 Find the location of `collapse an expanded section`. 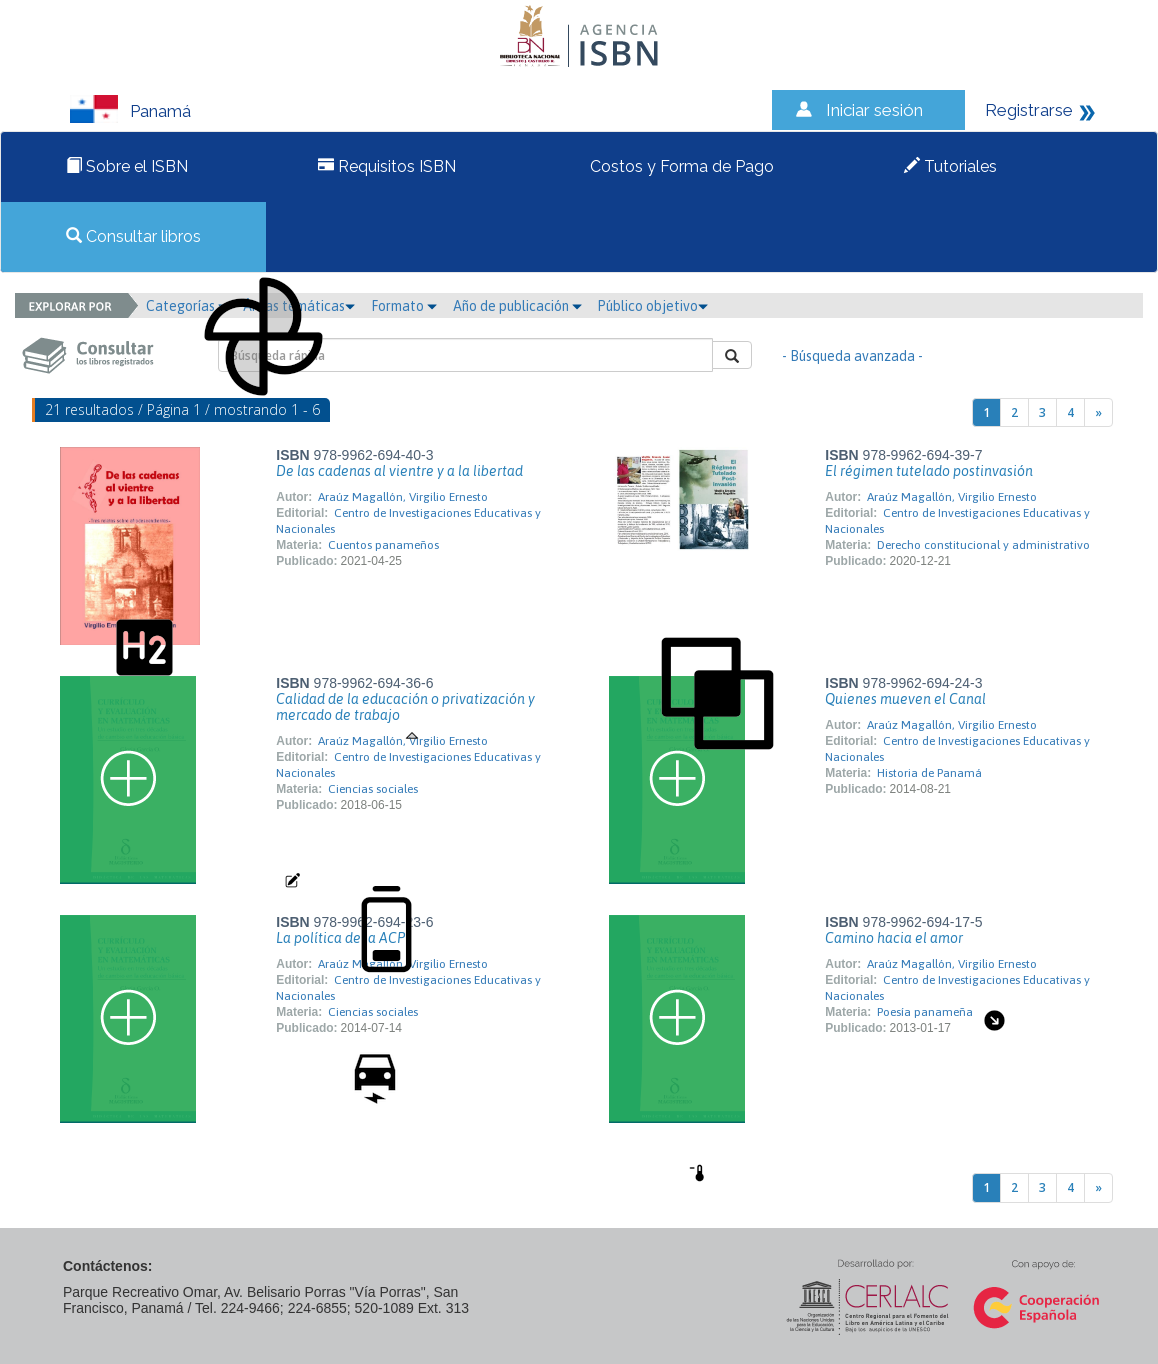

collapse an expanded section is located at coordinates (412, 736).